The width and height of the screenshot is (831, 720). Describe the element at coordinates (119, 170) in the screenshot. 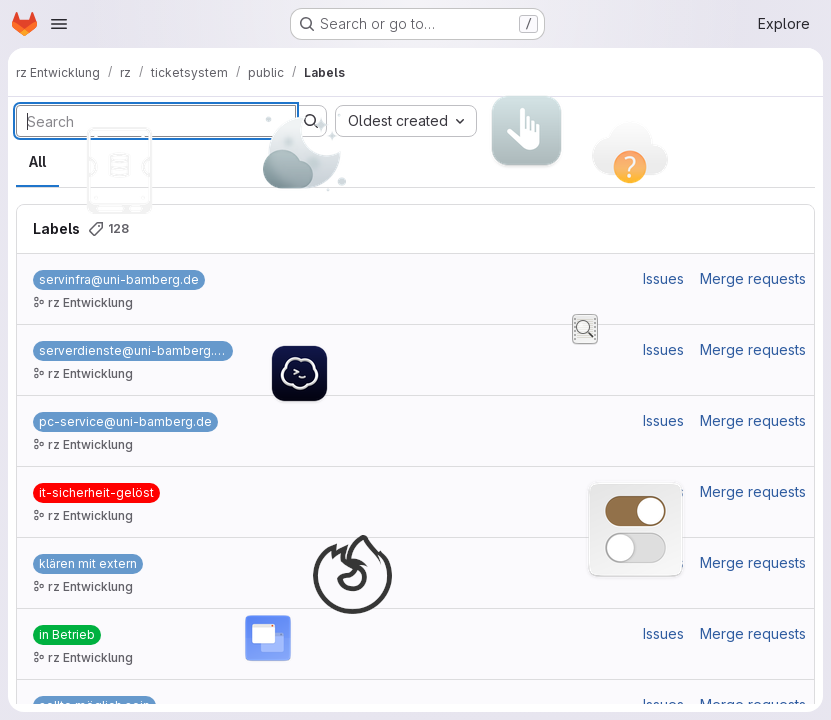

I see `indicates storage quota or disk space limit` at that location.